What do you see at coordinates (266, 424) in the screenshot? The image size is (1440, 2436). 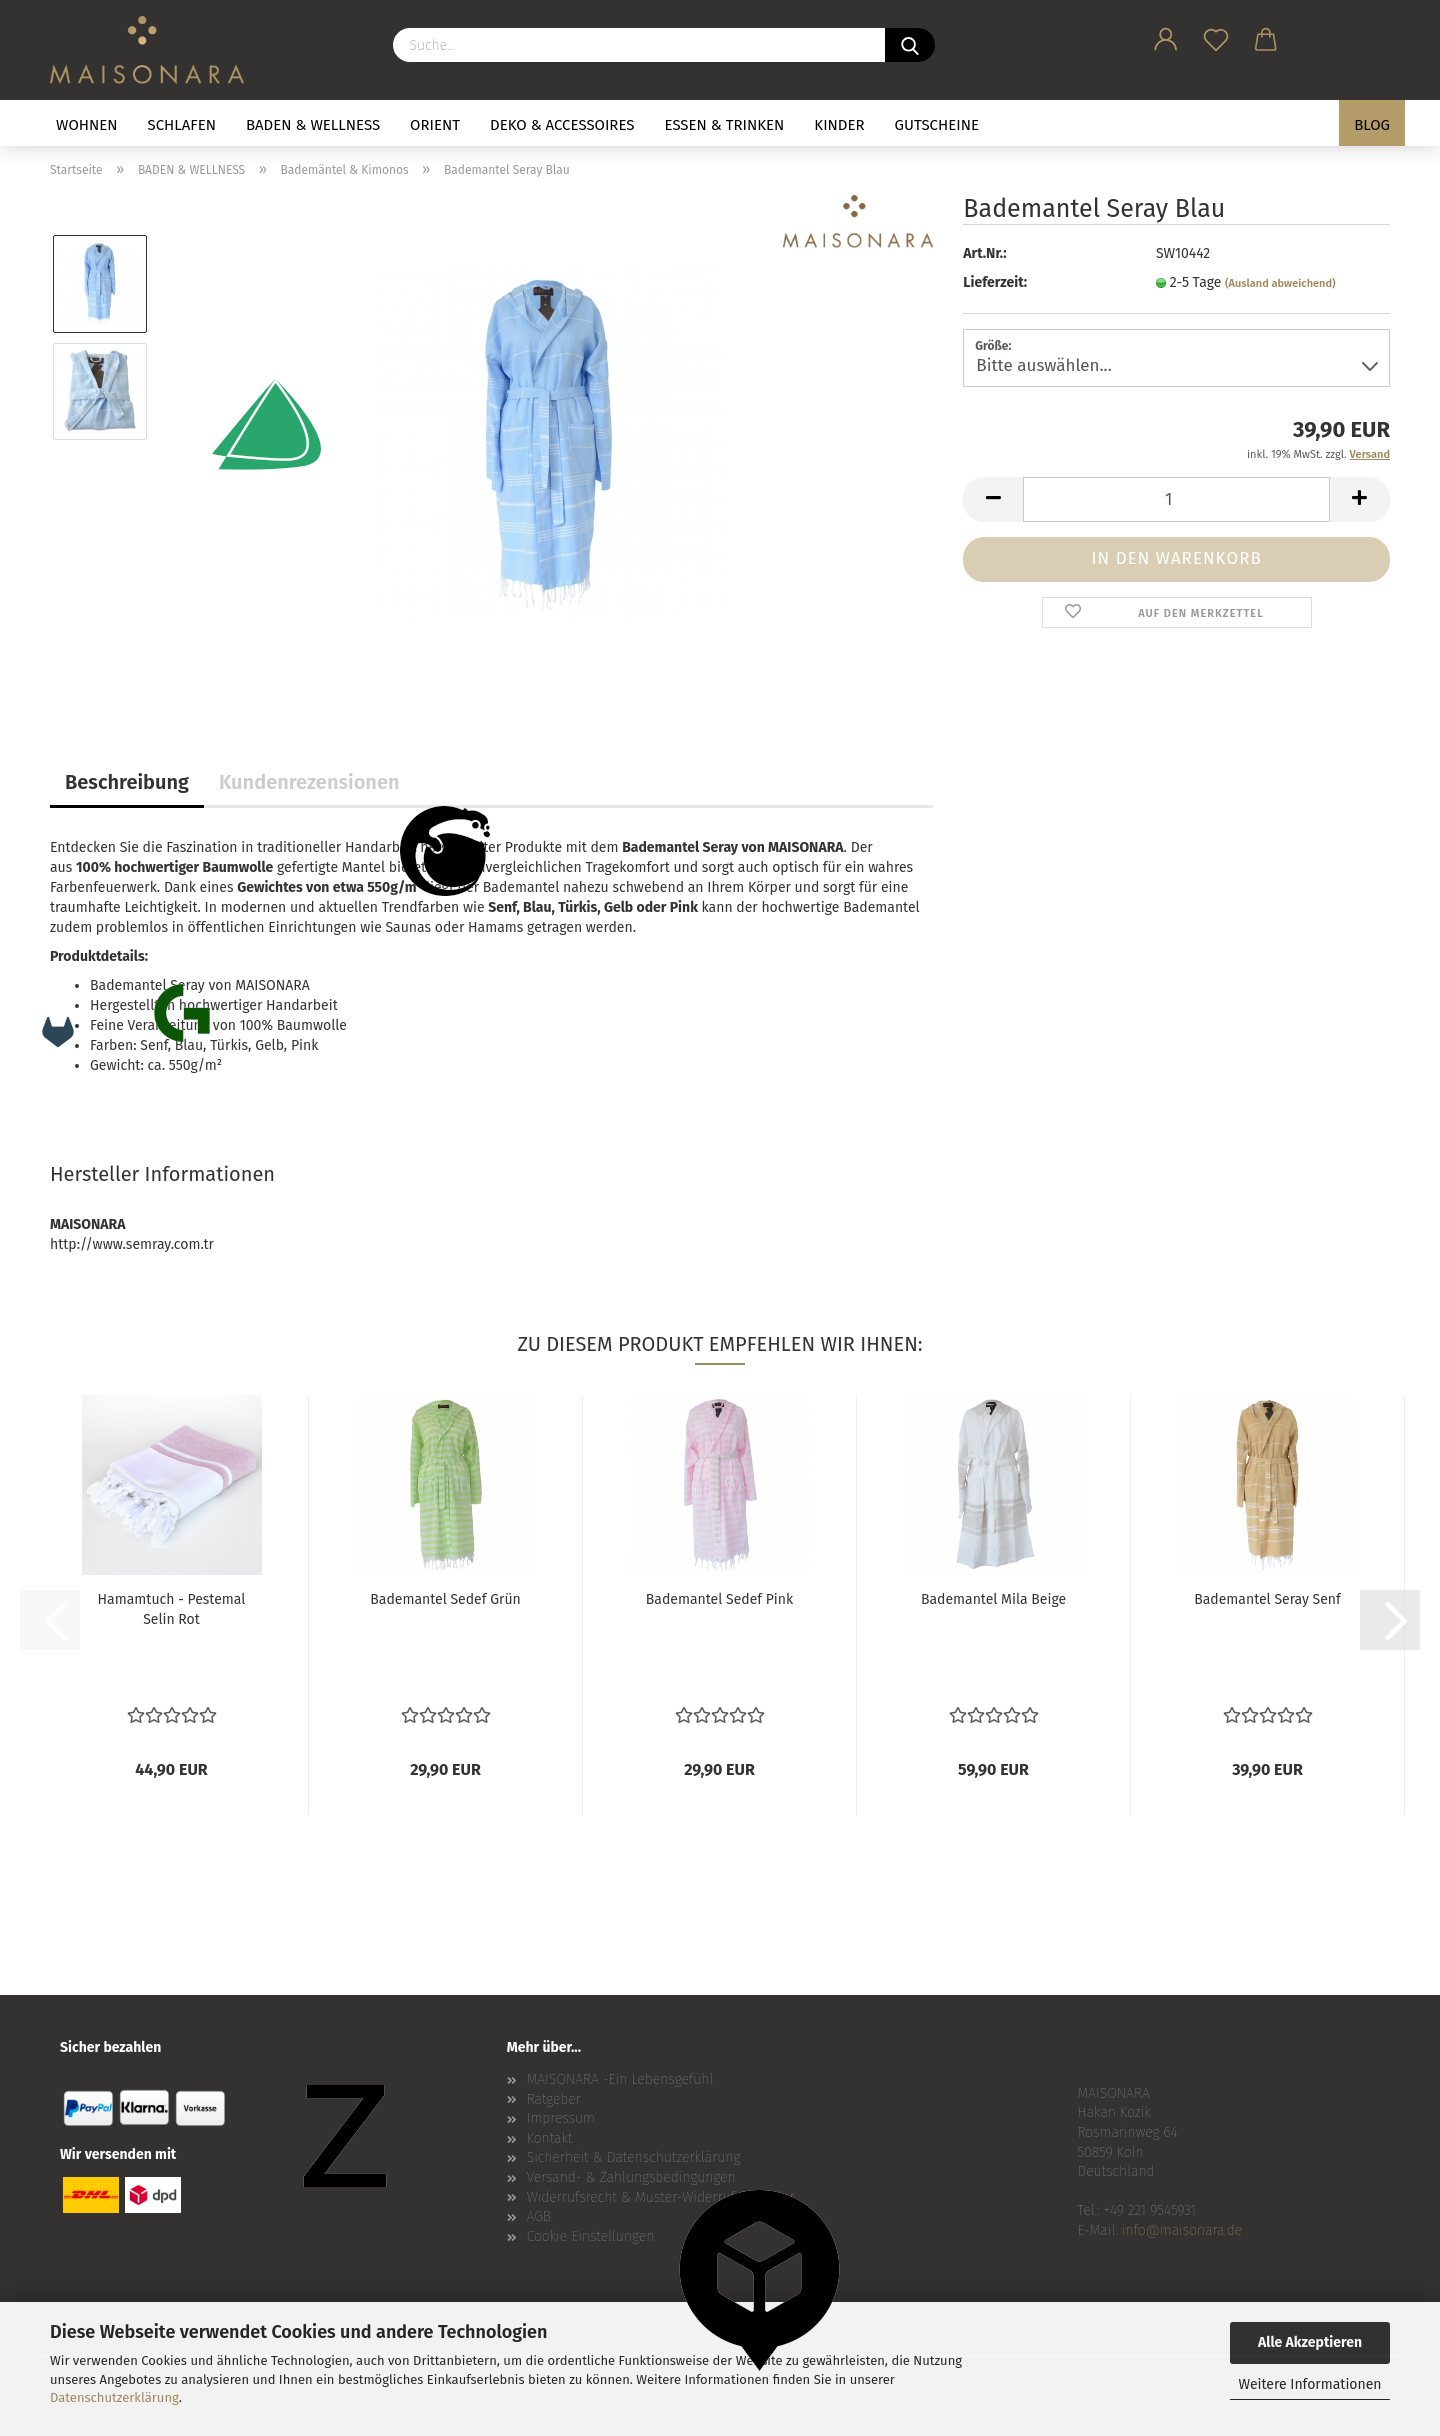 I see `EndeavourOS Linux distribution logo` at bounding box center [266, 424].